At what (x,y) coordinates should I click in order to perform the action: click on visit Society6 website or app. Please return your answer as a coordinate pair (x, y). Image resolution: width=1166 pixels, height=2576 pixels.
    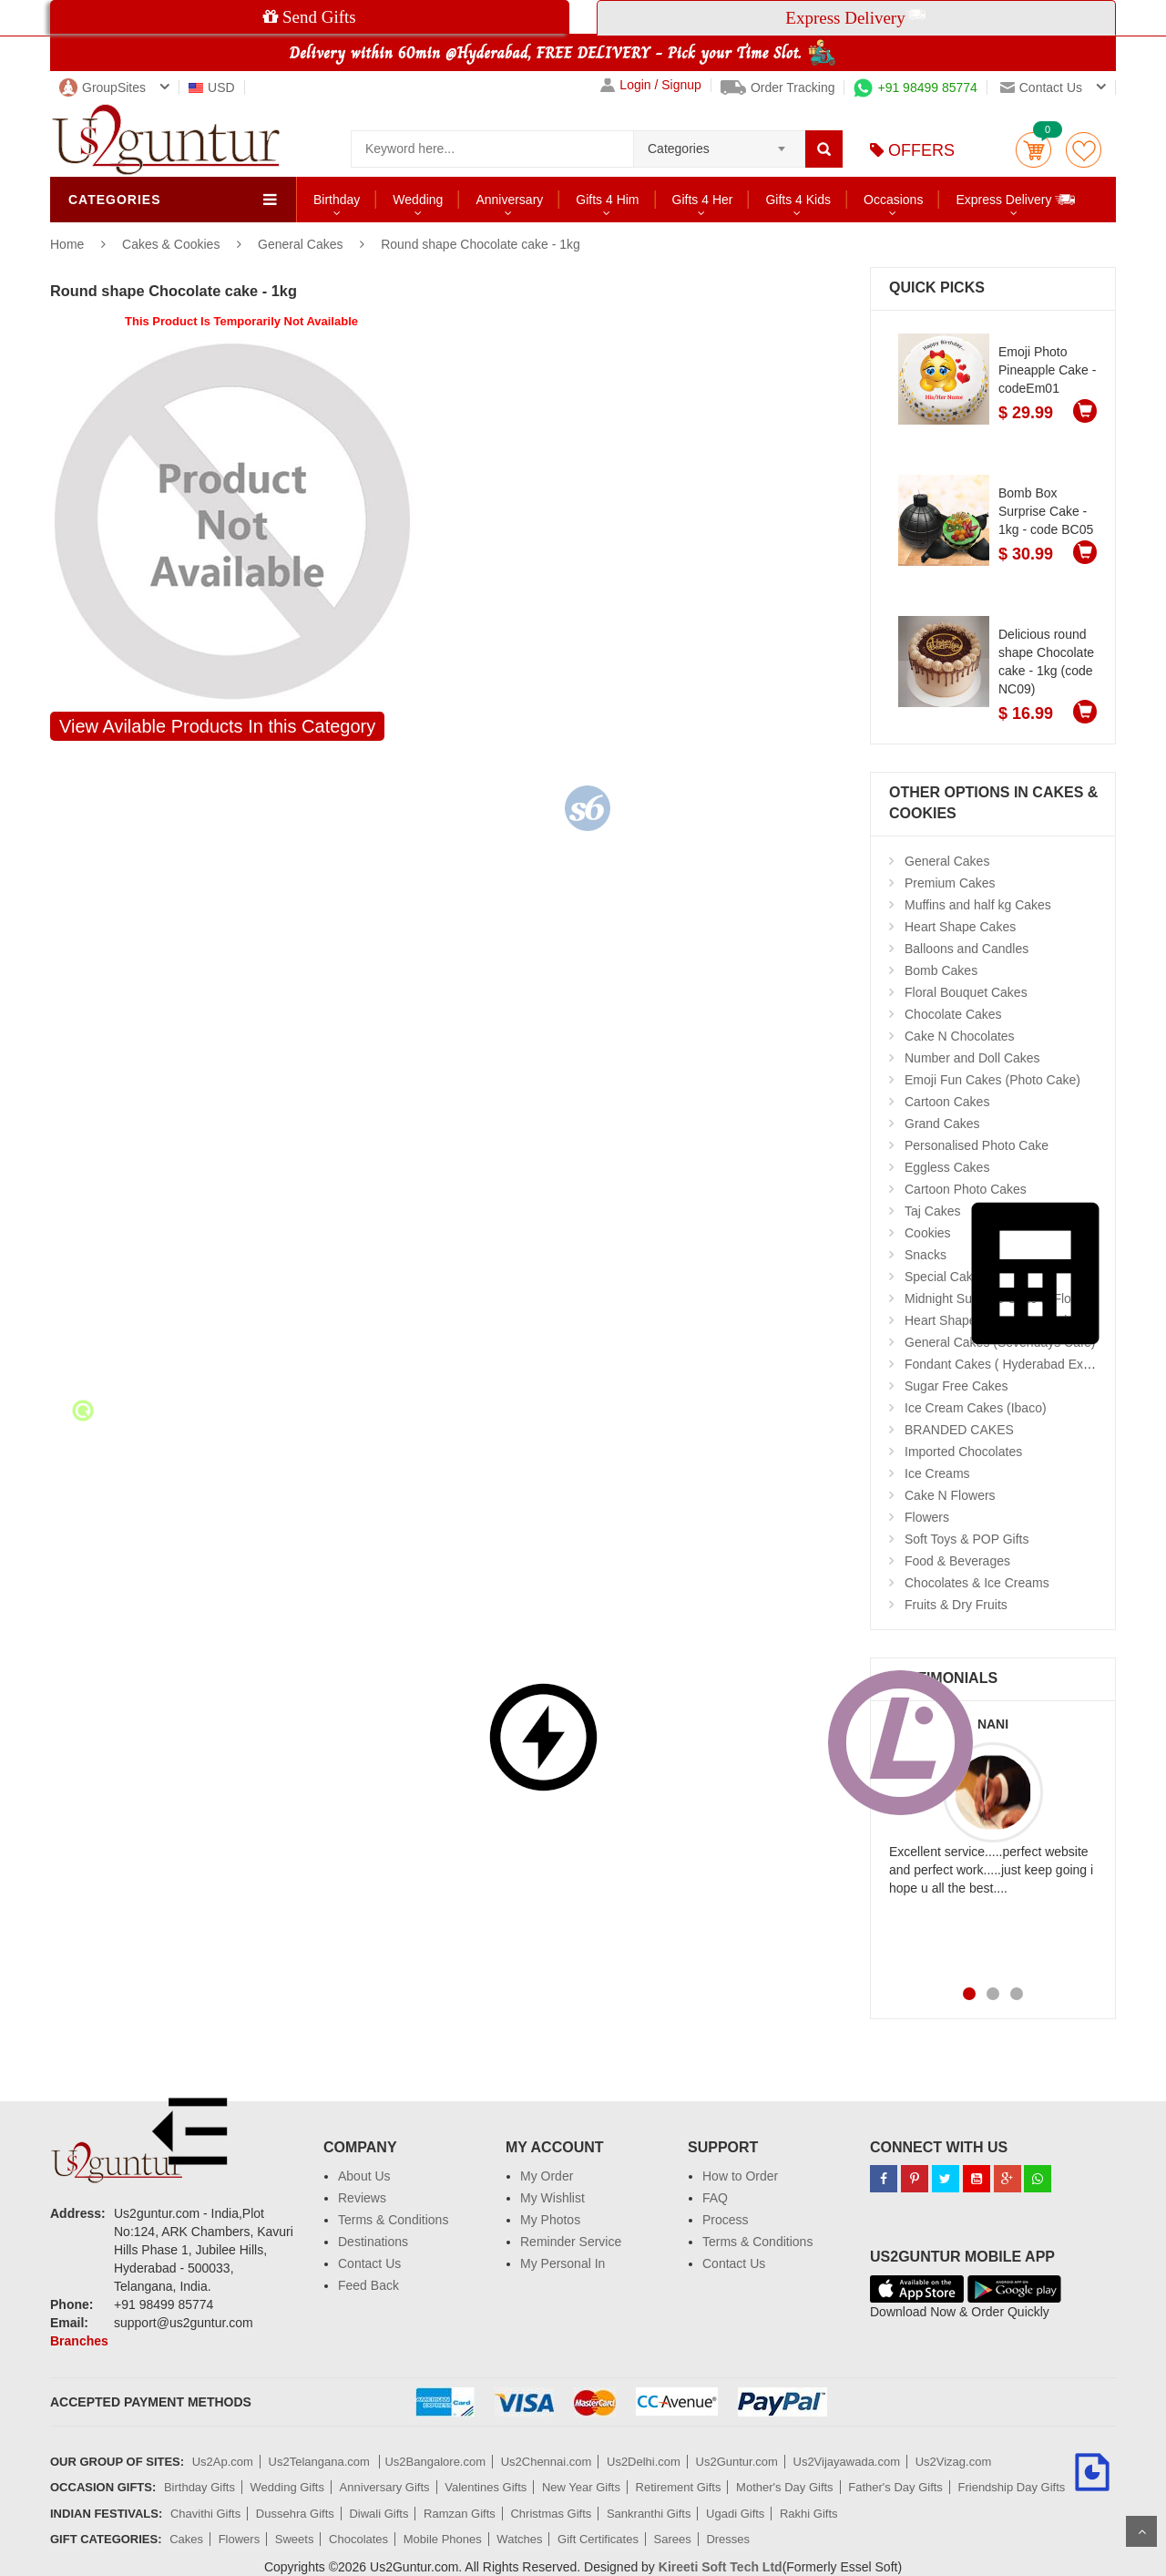
    Looking at the image, I should click on (588, 808).